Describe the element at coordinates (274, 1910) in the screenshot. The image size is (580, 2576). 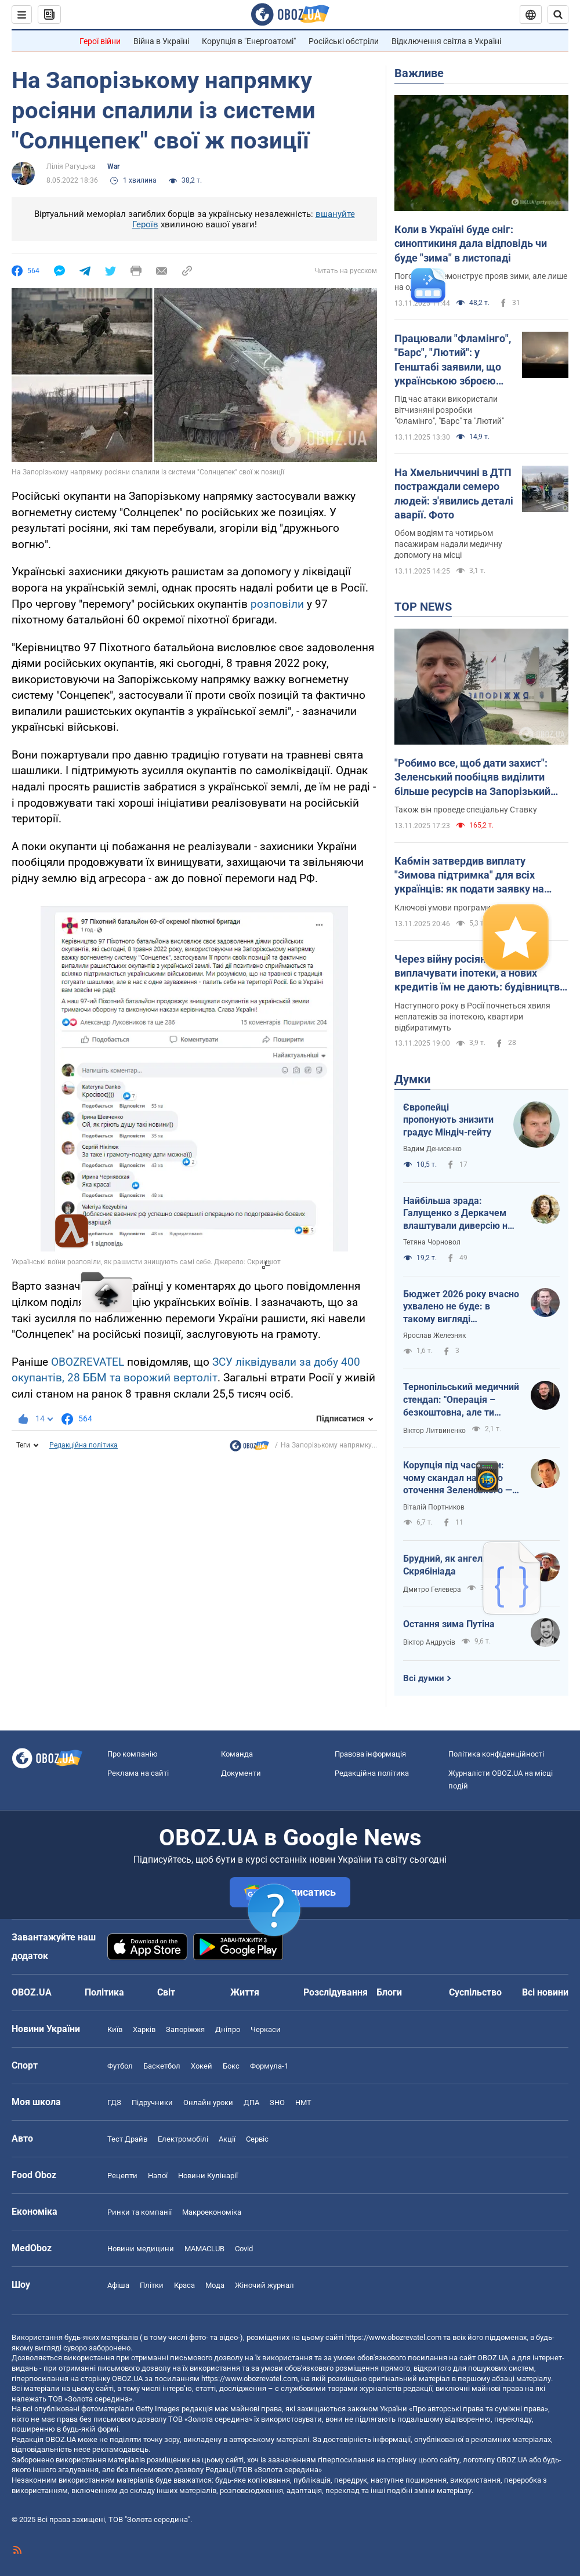
I see `access help or frequently asked questions` at that location.